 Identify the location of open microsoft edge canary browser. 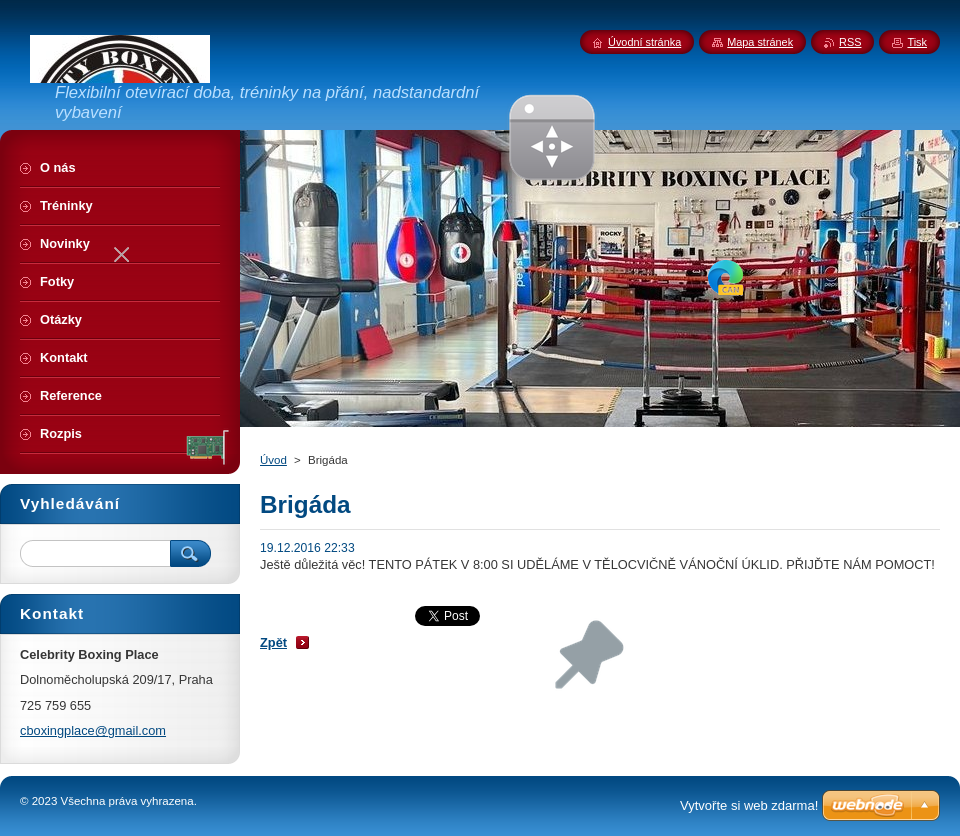
(725, 277).